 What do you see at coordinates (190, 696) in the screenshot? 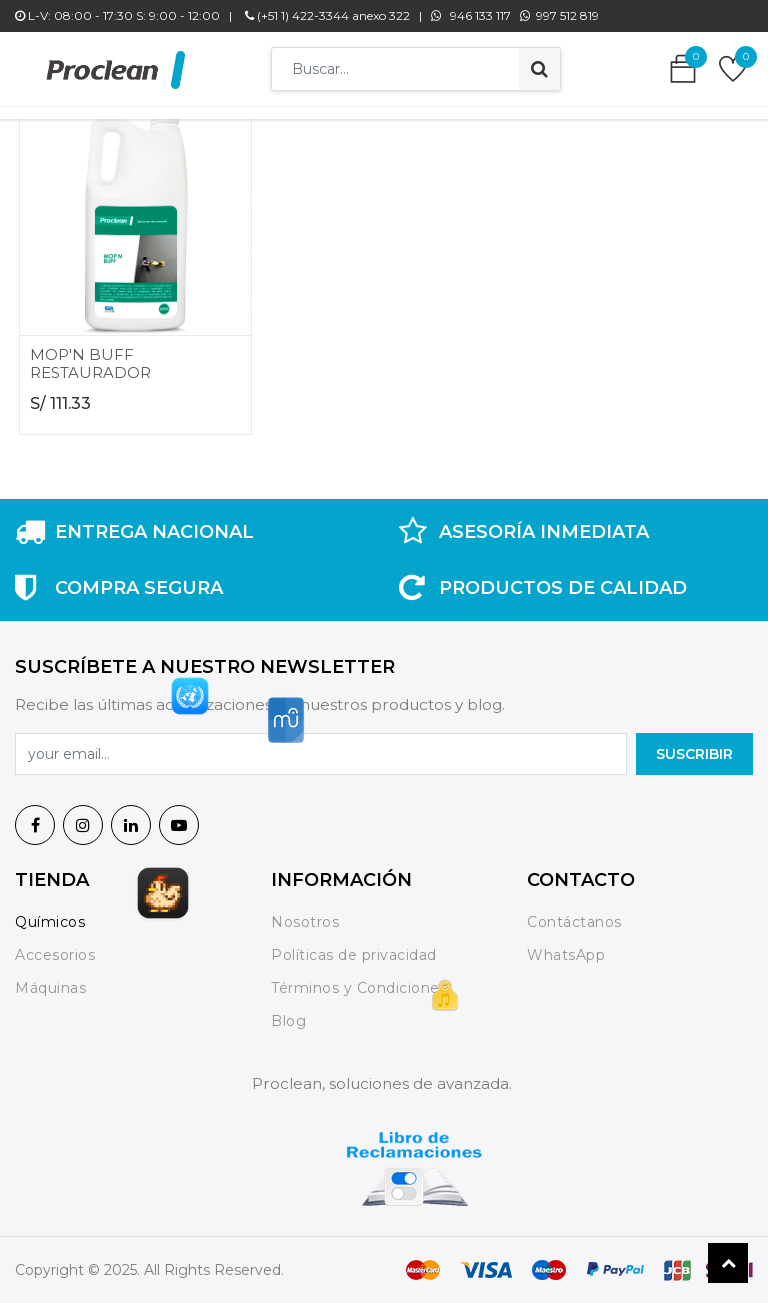
I see `open language and region settings` at bounding box center [190, 696].